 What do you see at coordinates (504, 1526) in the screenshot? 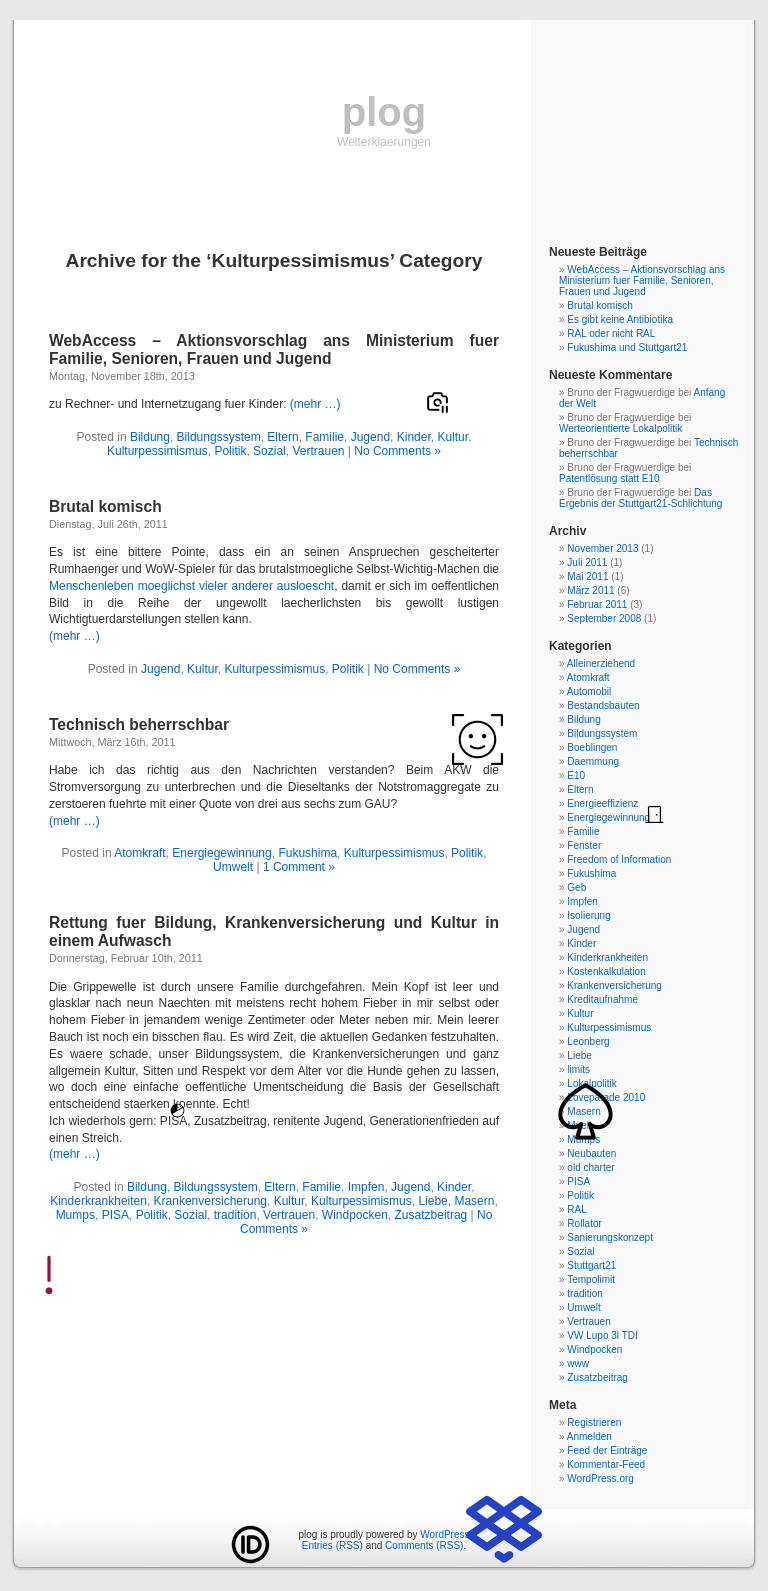
I see `open dropbox cloud storage` at bounding box center [504, 1526].